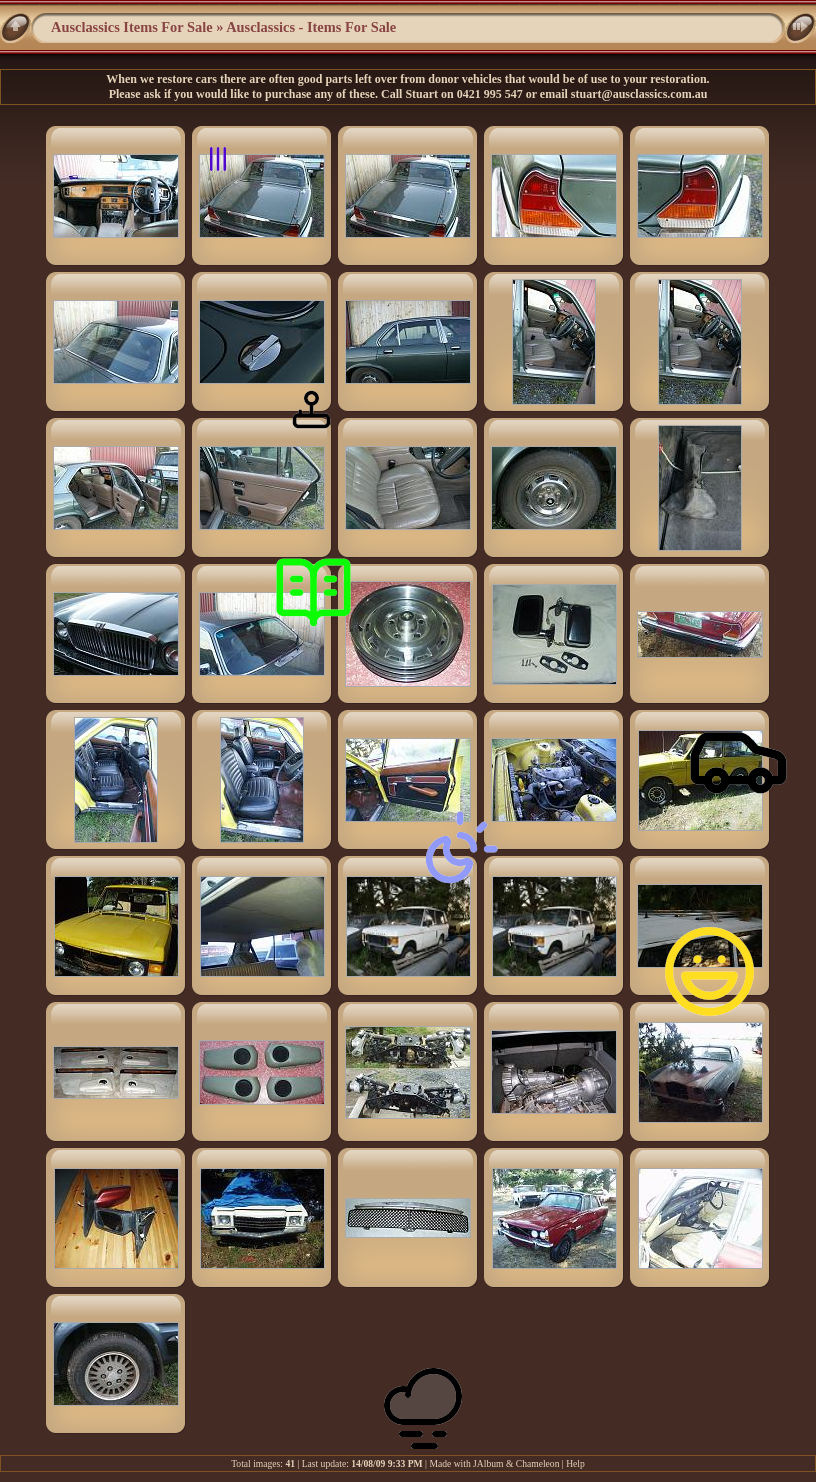  Describe the element at coordinates (460, 849) in the screenshot. I see `toggle between light and dark mode` at that location.